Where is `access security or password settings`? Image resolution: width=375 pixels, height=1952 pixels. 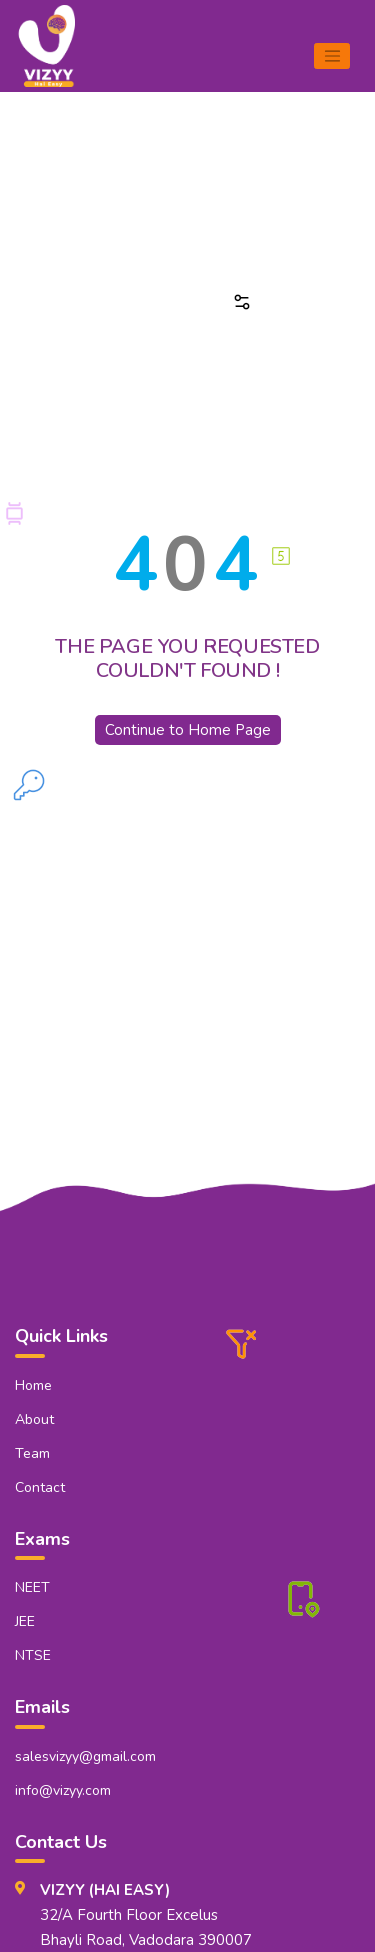
access security or password settings is located at coordinates (28, 785).